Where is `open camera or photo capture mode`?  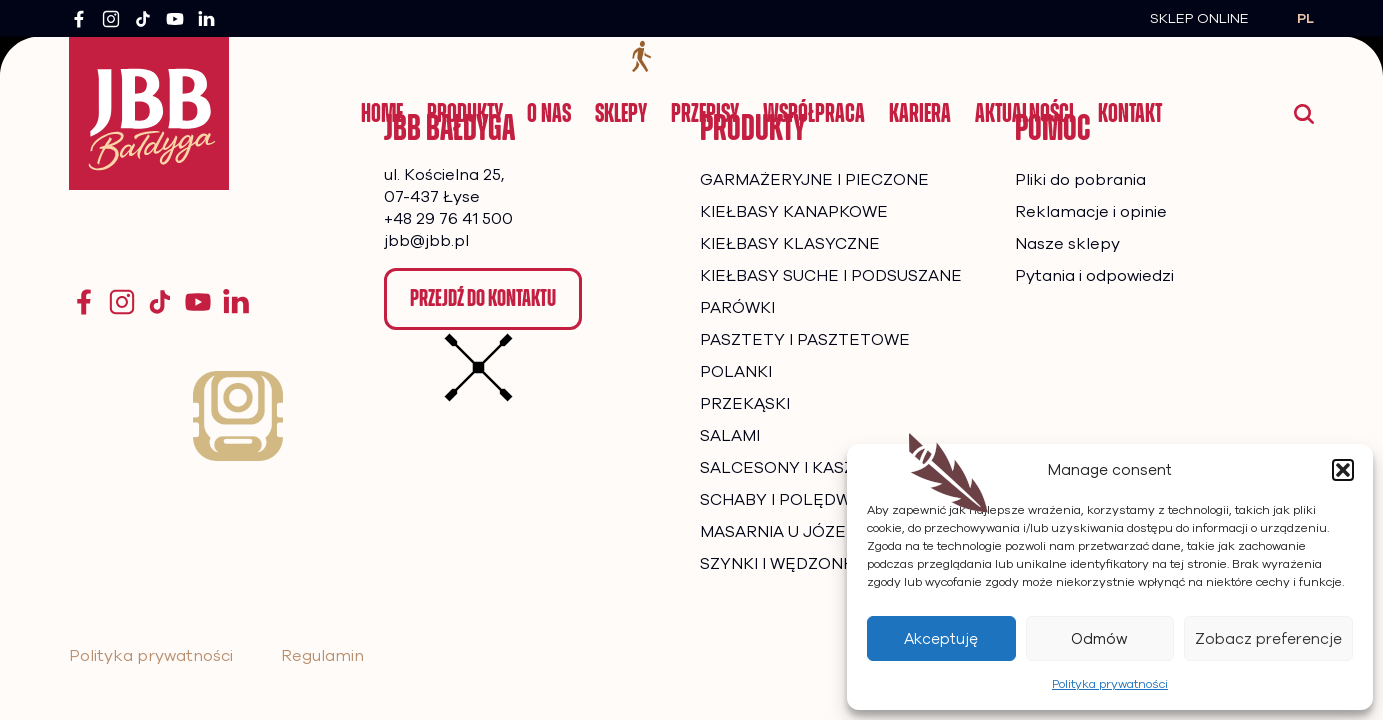
open camera or photo capture mode is located at coordinates (238, 416).